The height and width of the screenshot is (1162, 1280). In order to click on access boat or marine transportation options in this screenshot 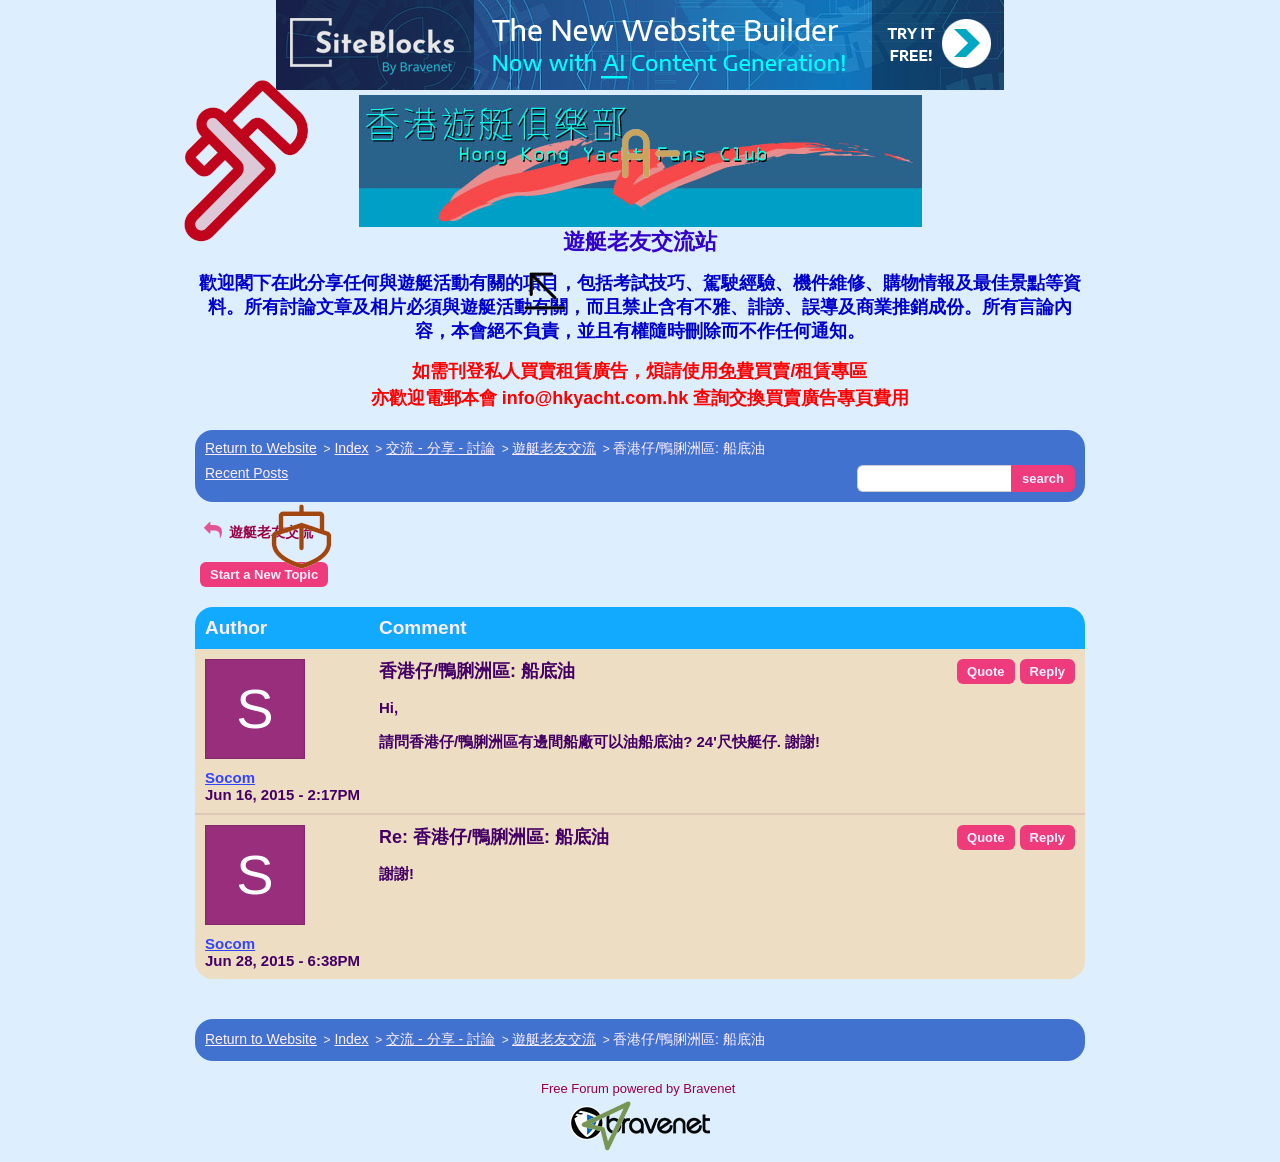, I will do `click(301, 536)`.